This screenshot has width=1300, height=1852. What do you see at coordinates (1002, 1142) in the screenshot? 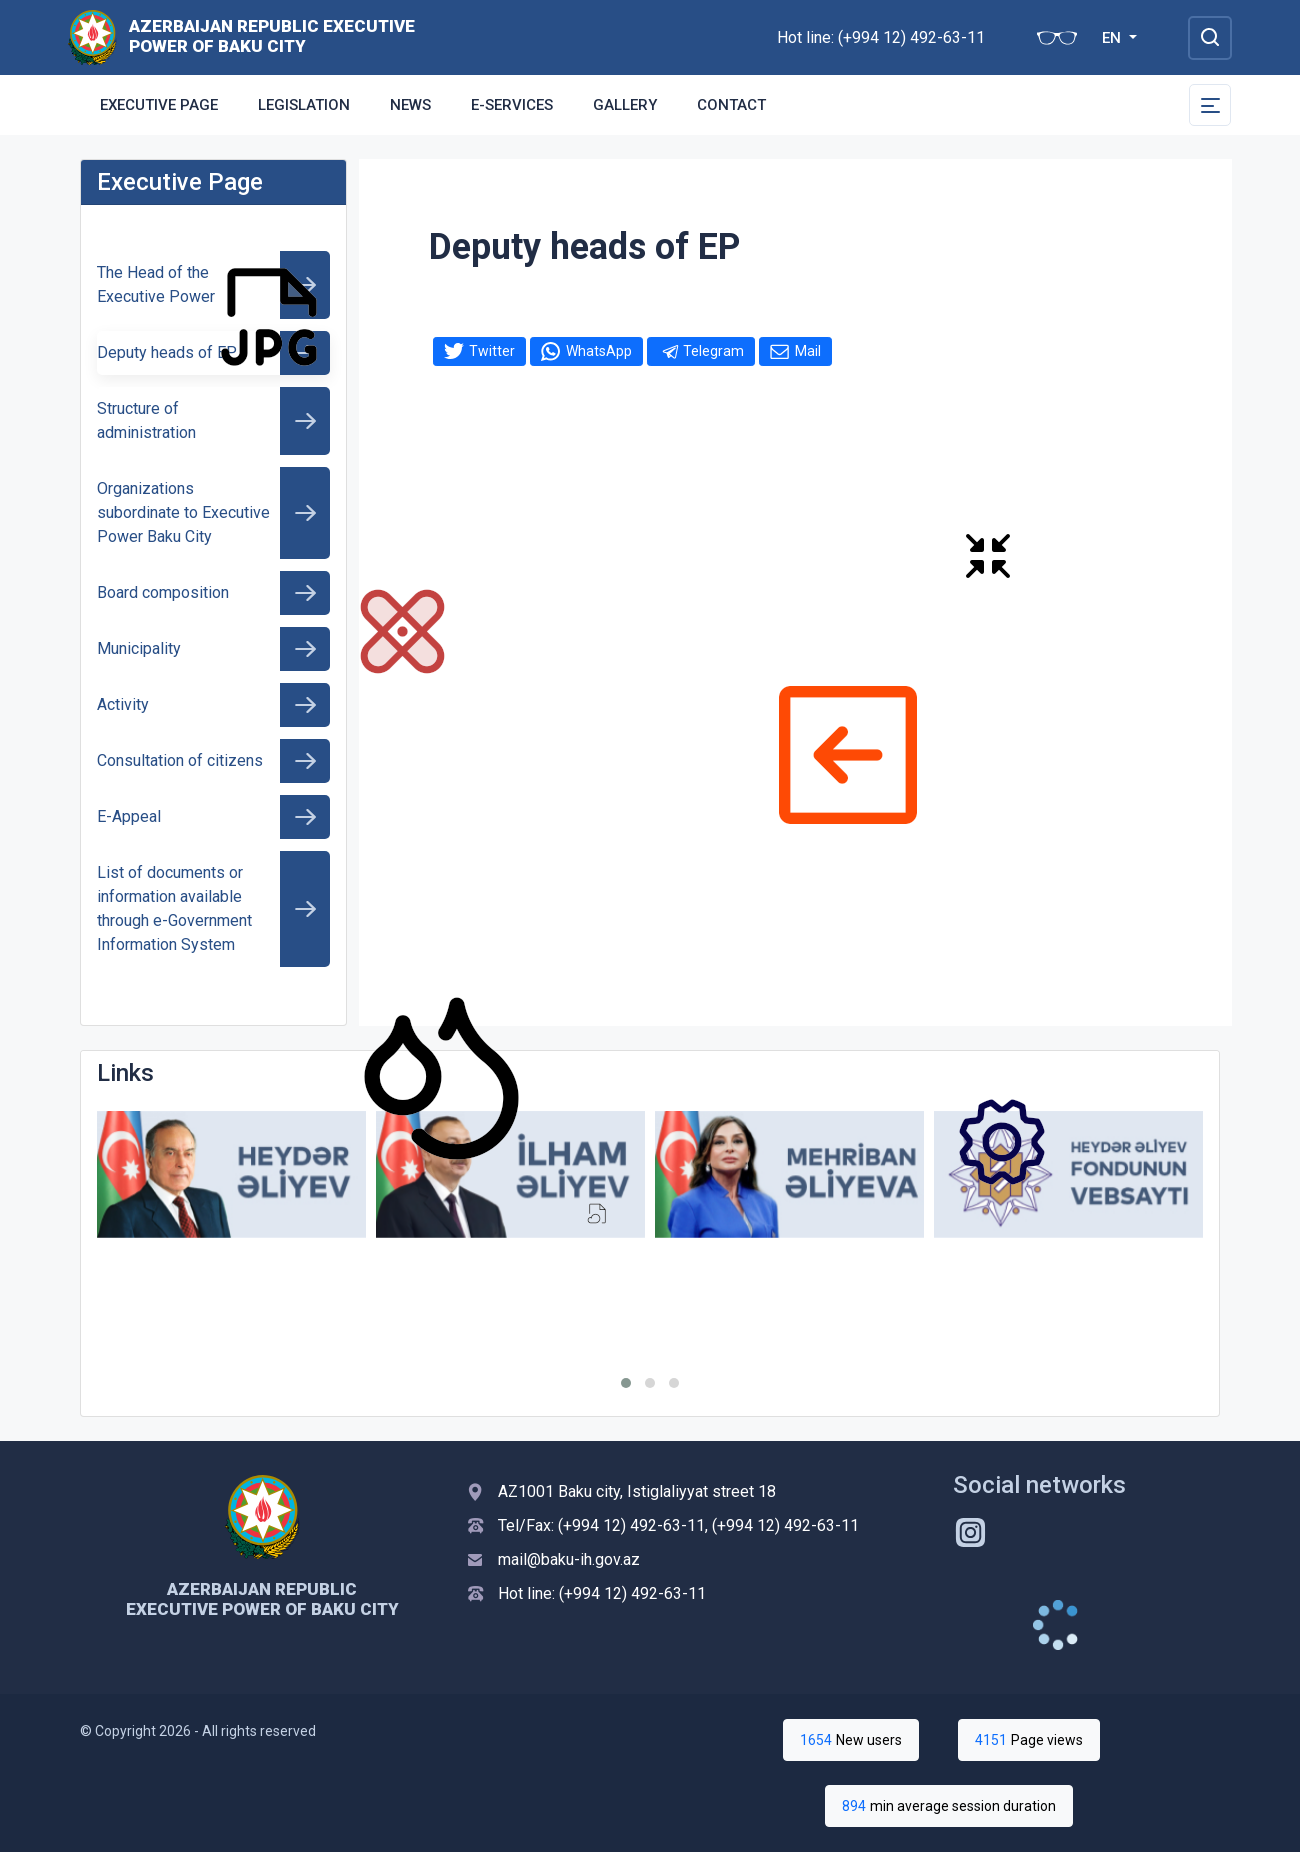
I see `open settings` at bounding box center [1002, 1142].